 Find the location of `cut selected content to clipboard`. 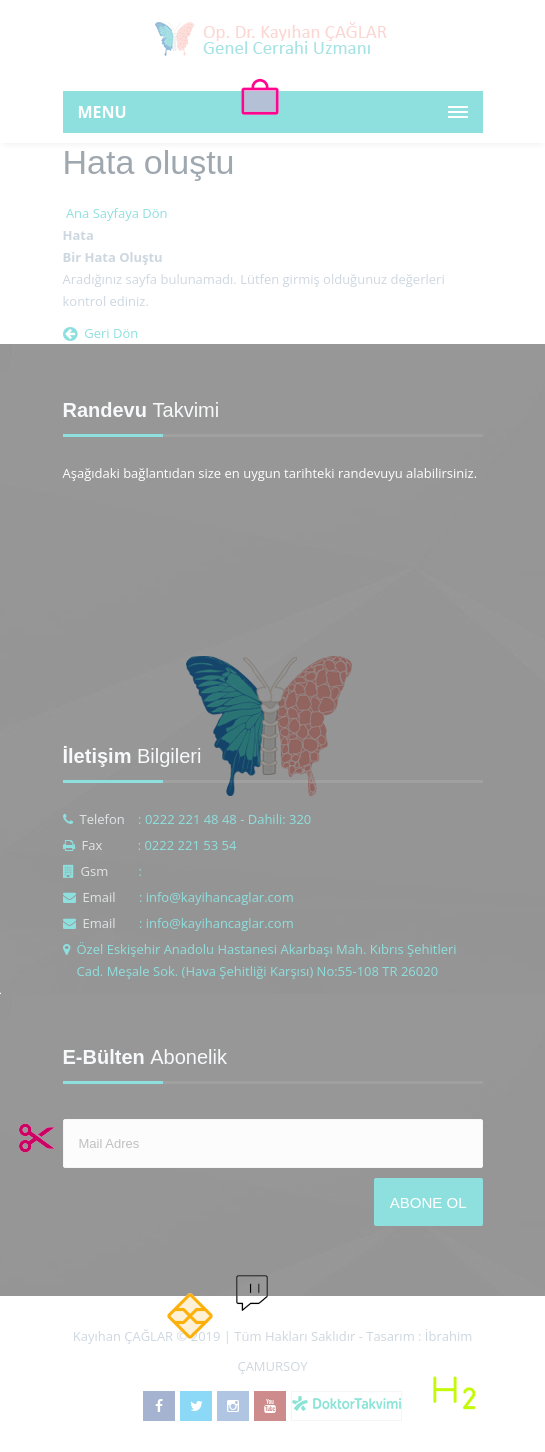

cut selected content to clipboard is located at coordinates (37, 1138).